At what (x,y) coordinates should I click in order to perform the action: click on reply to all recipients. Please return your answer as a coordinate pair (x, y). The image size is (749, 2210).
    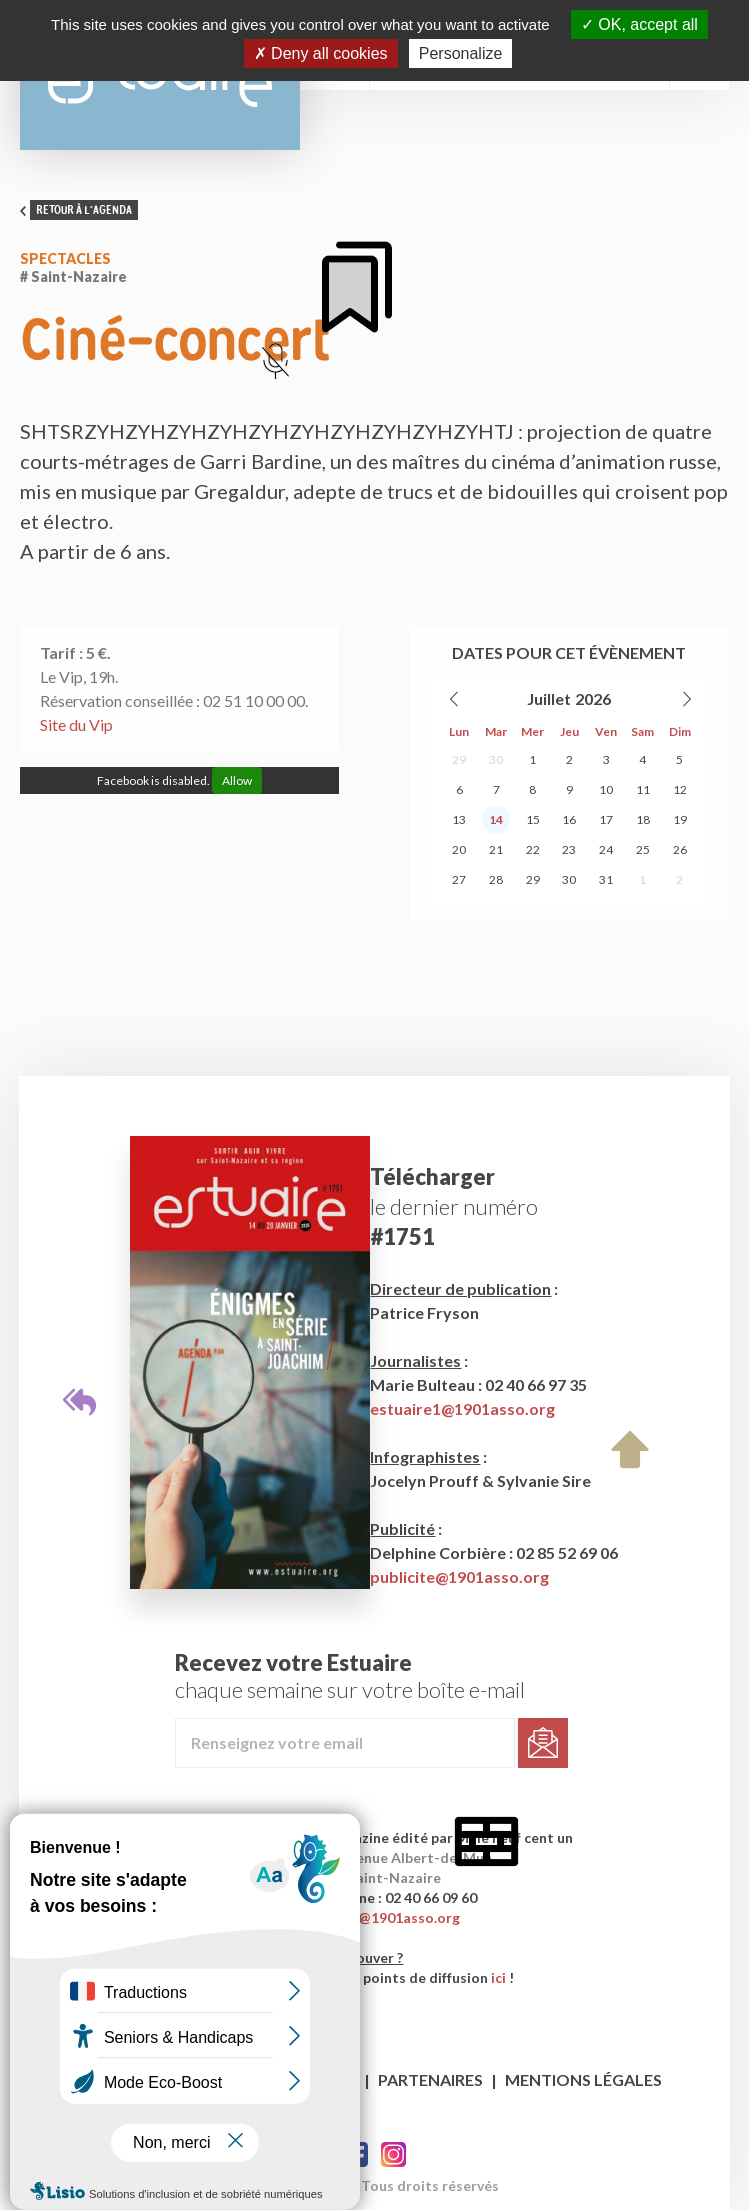
    Looking at the image, I should click on (79, 1402).